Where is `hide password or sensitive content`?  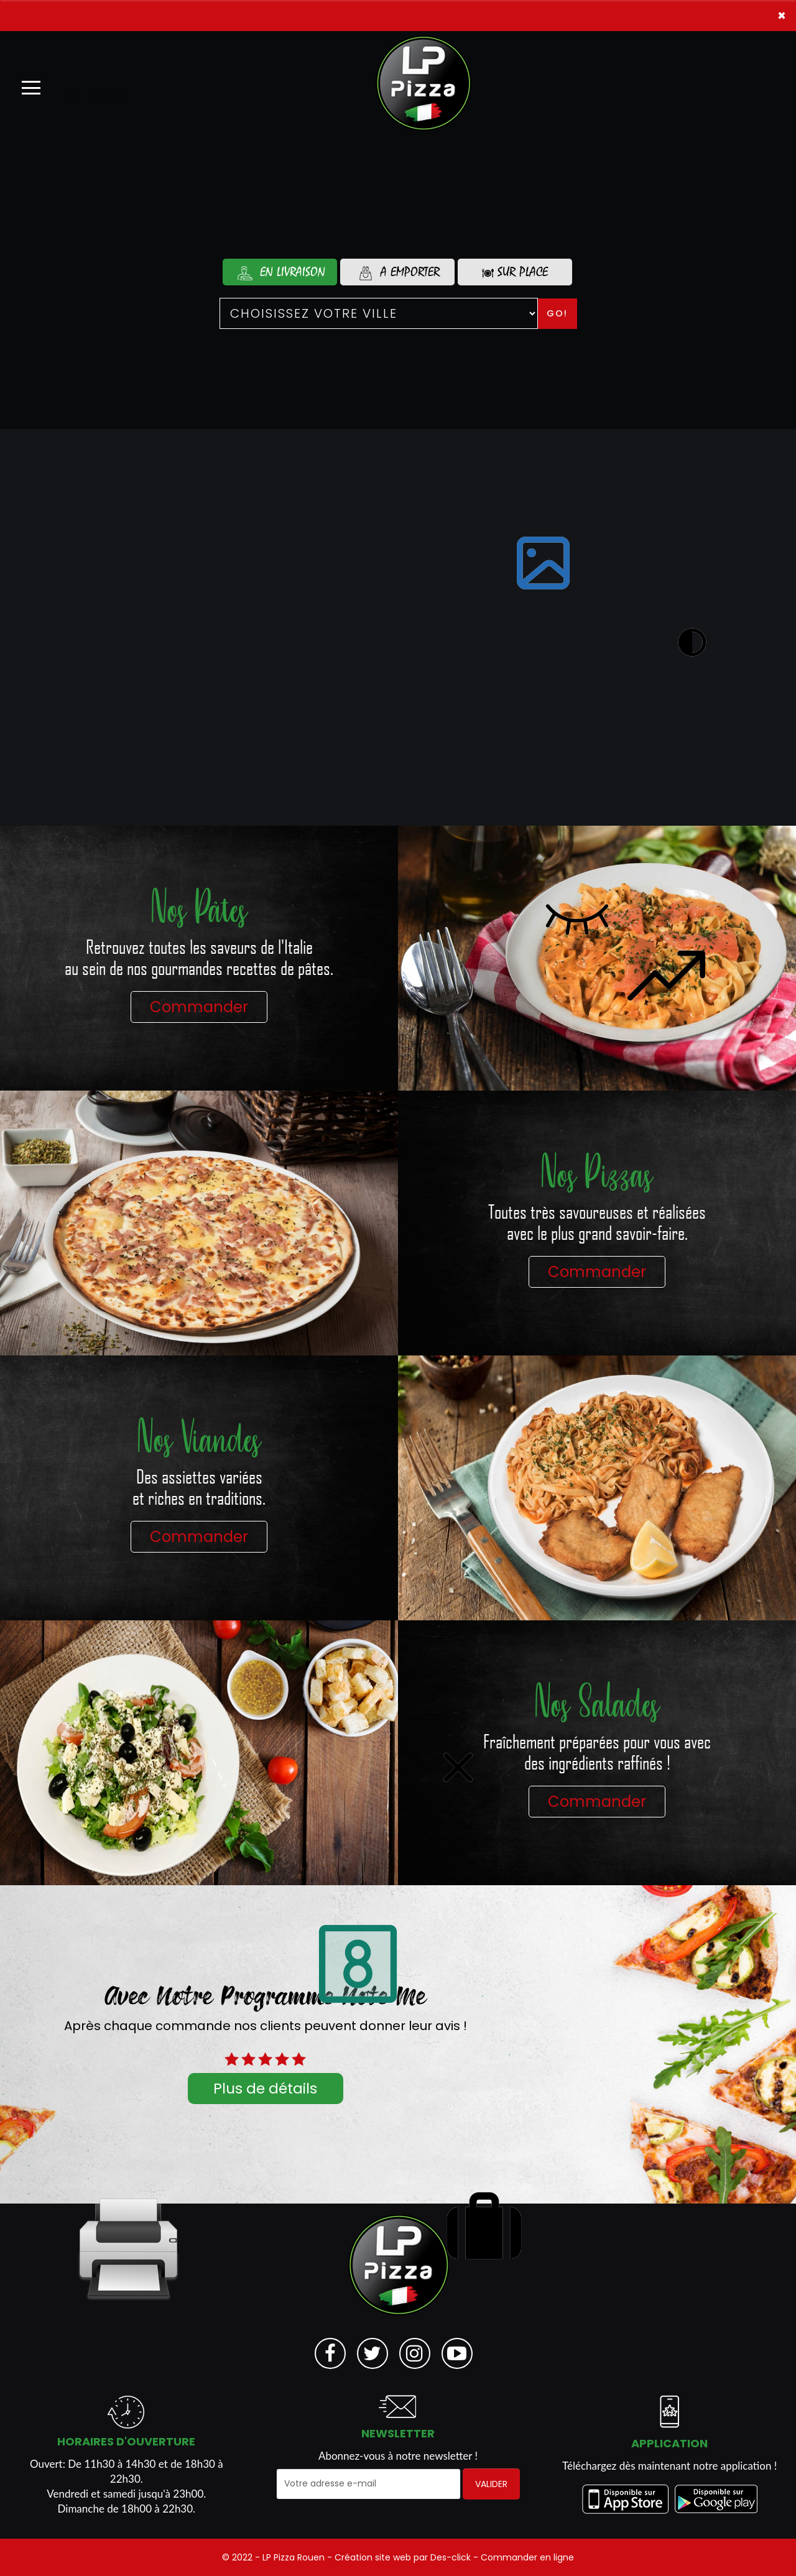 hide password or sensitive content is located at coordinates (577, 913).